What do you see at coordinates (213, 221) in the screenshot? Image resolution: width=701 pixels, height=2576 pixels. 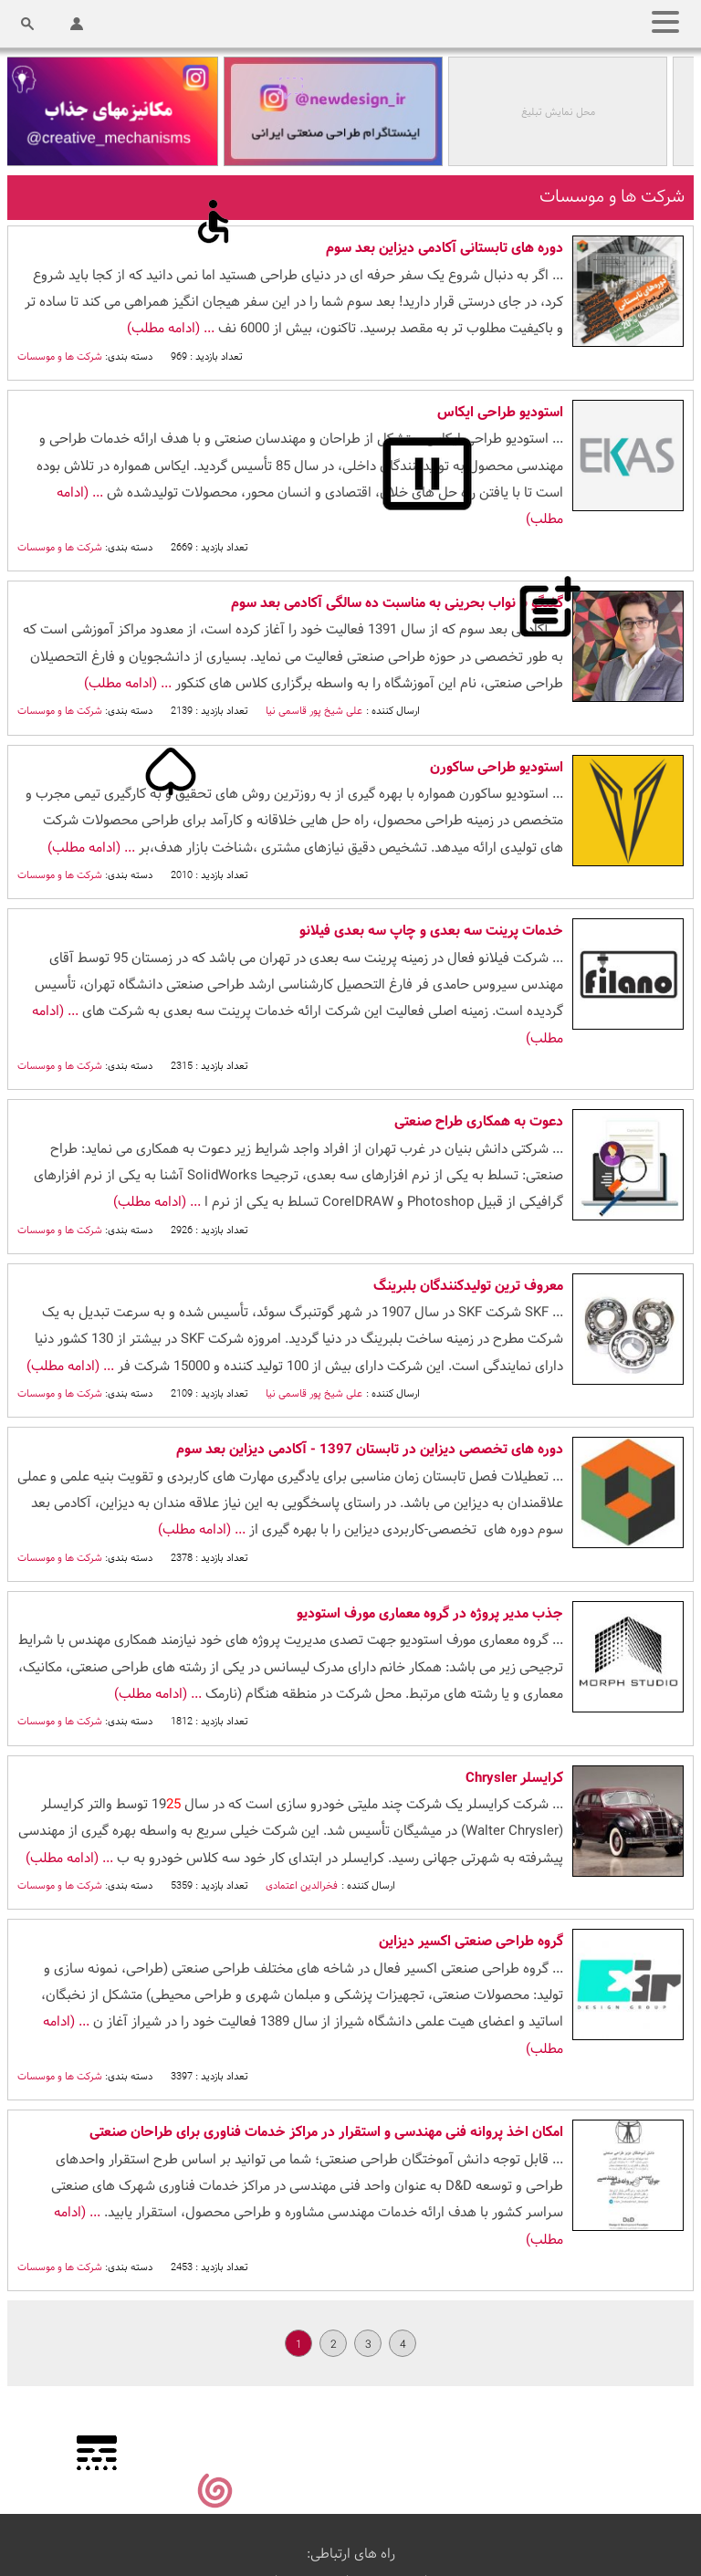 I see `indicates wheelchair accessibility` at bounding box center [213, 221].